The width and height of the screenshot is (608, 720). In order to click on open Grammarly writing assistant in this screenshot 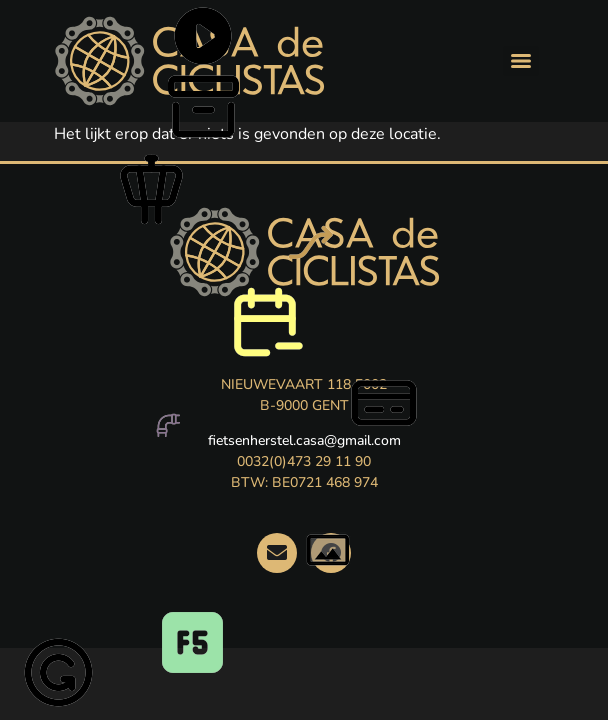, I will do `click(58, 672)`.